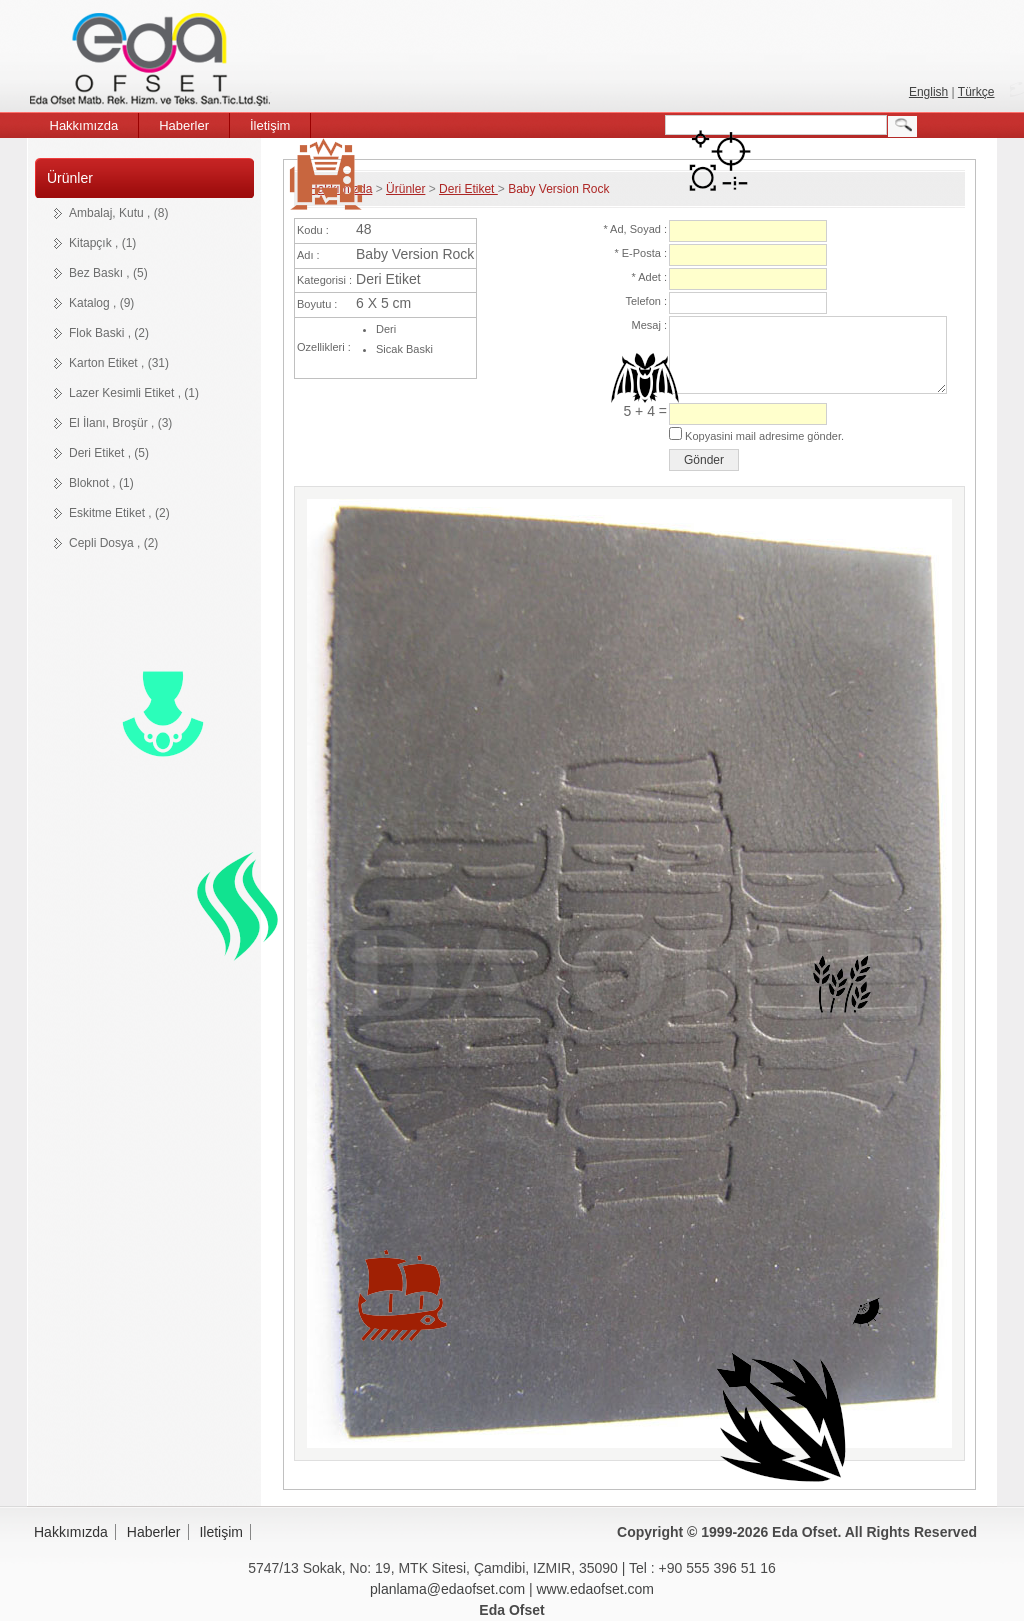  Describe the element at coordinates (163, 714) in the screenshot. I see `view jewelry or accessories collection` at that location.